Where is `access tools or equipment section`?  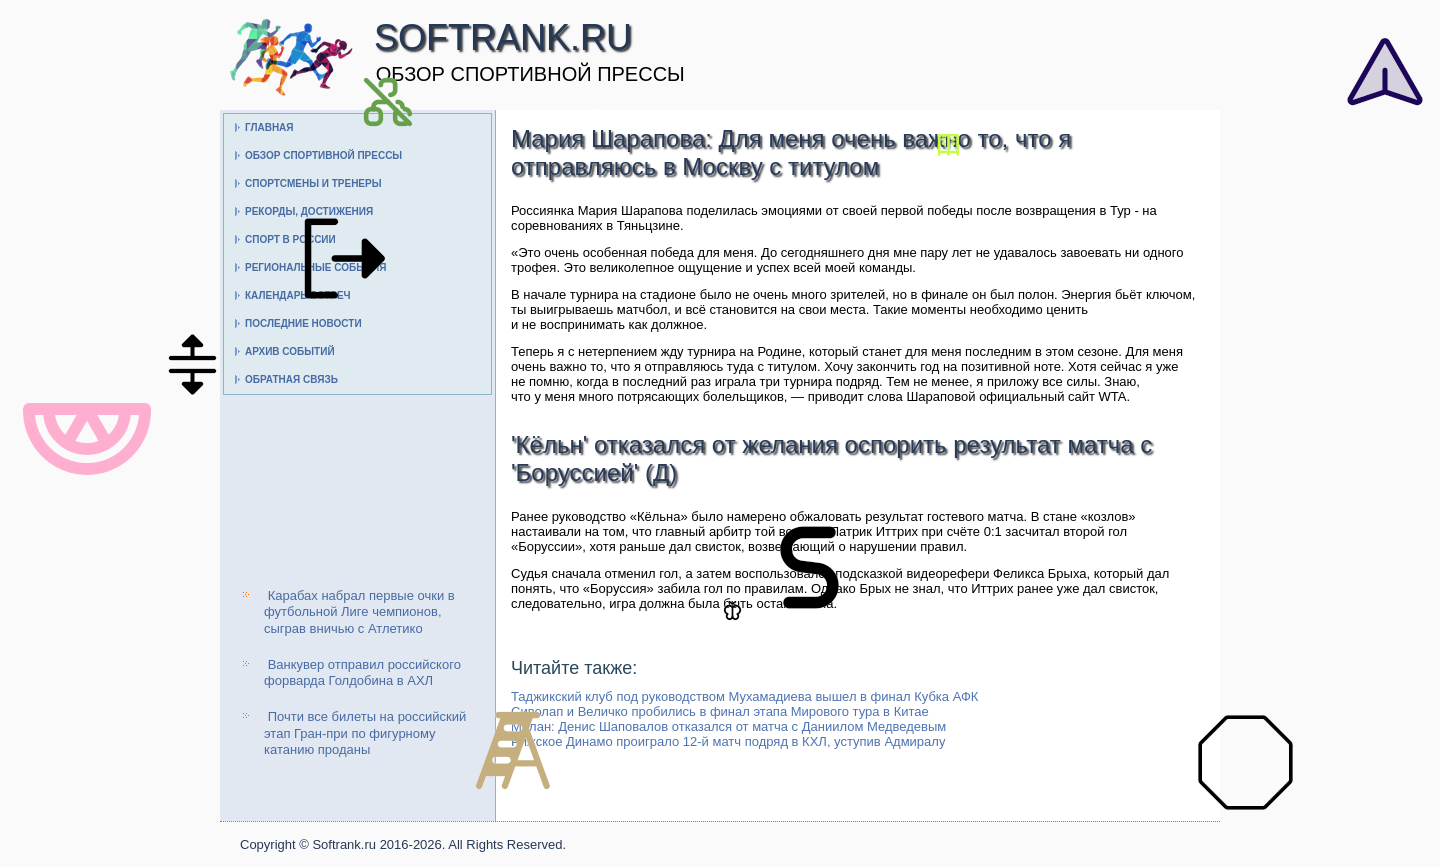 access tools or equipment section is located at coordinates (514, 750).